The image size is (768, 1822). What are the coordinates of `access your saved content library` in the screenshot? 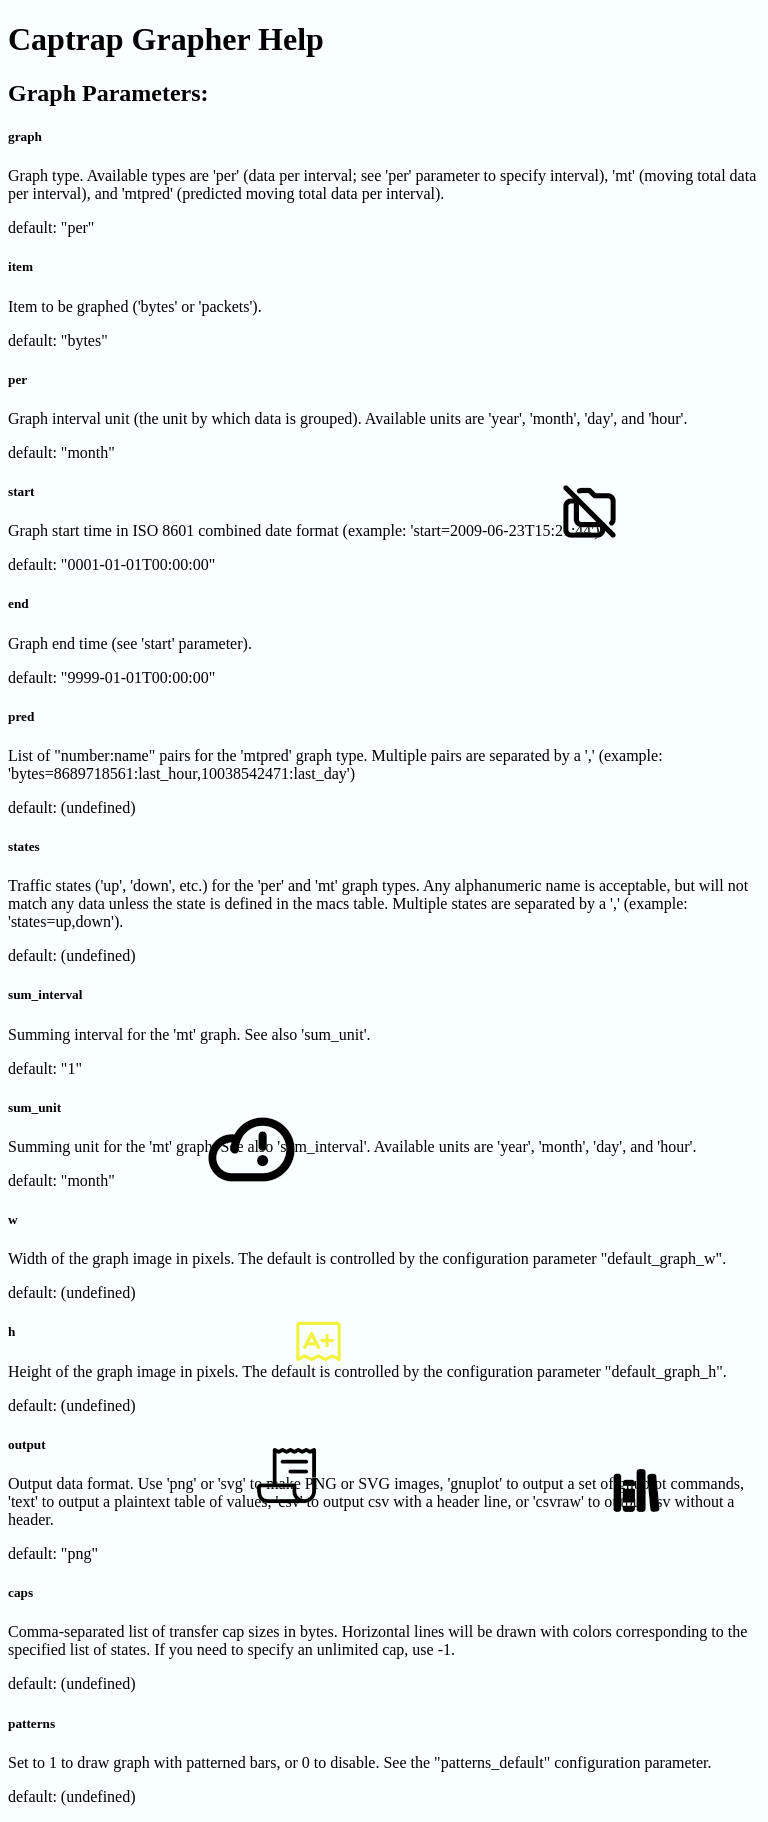 It's located at (636, 1490).